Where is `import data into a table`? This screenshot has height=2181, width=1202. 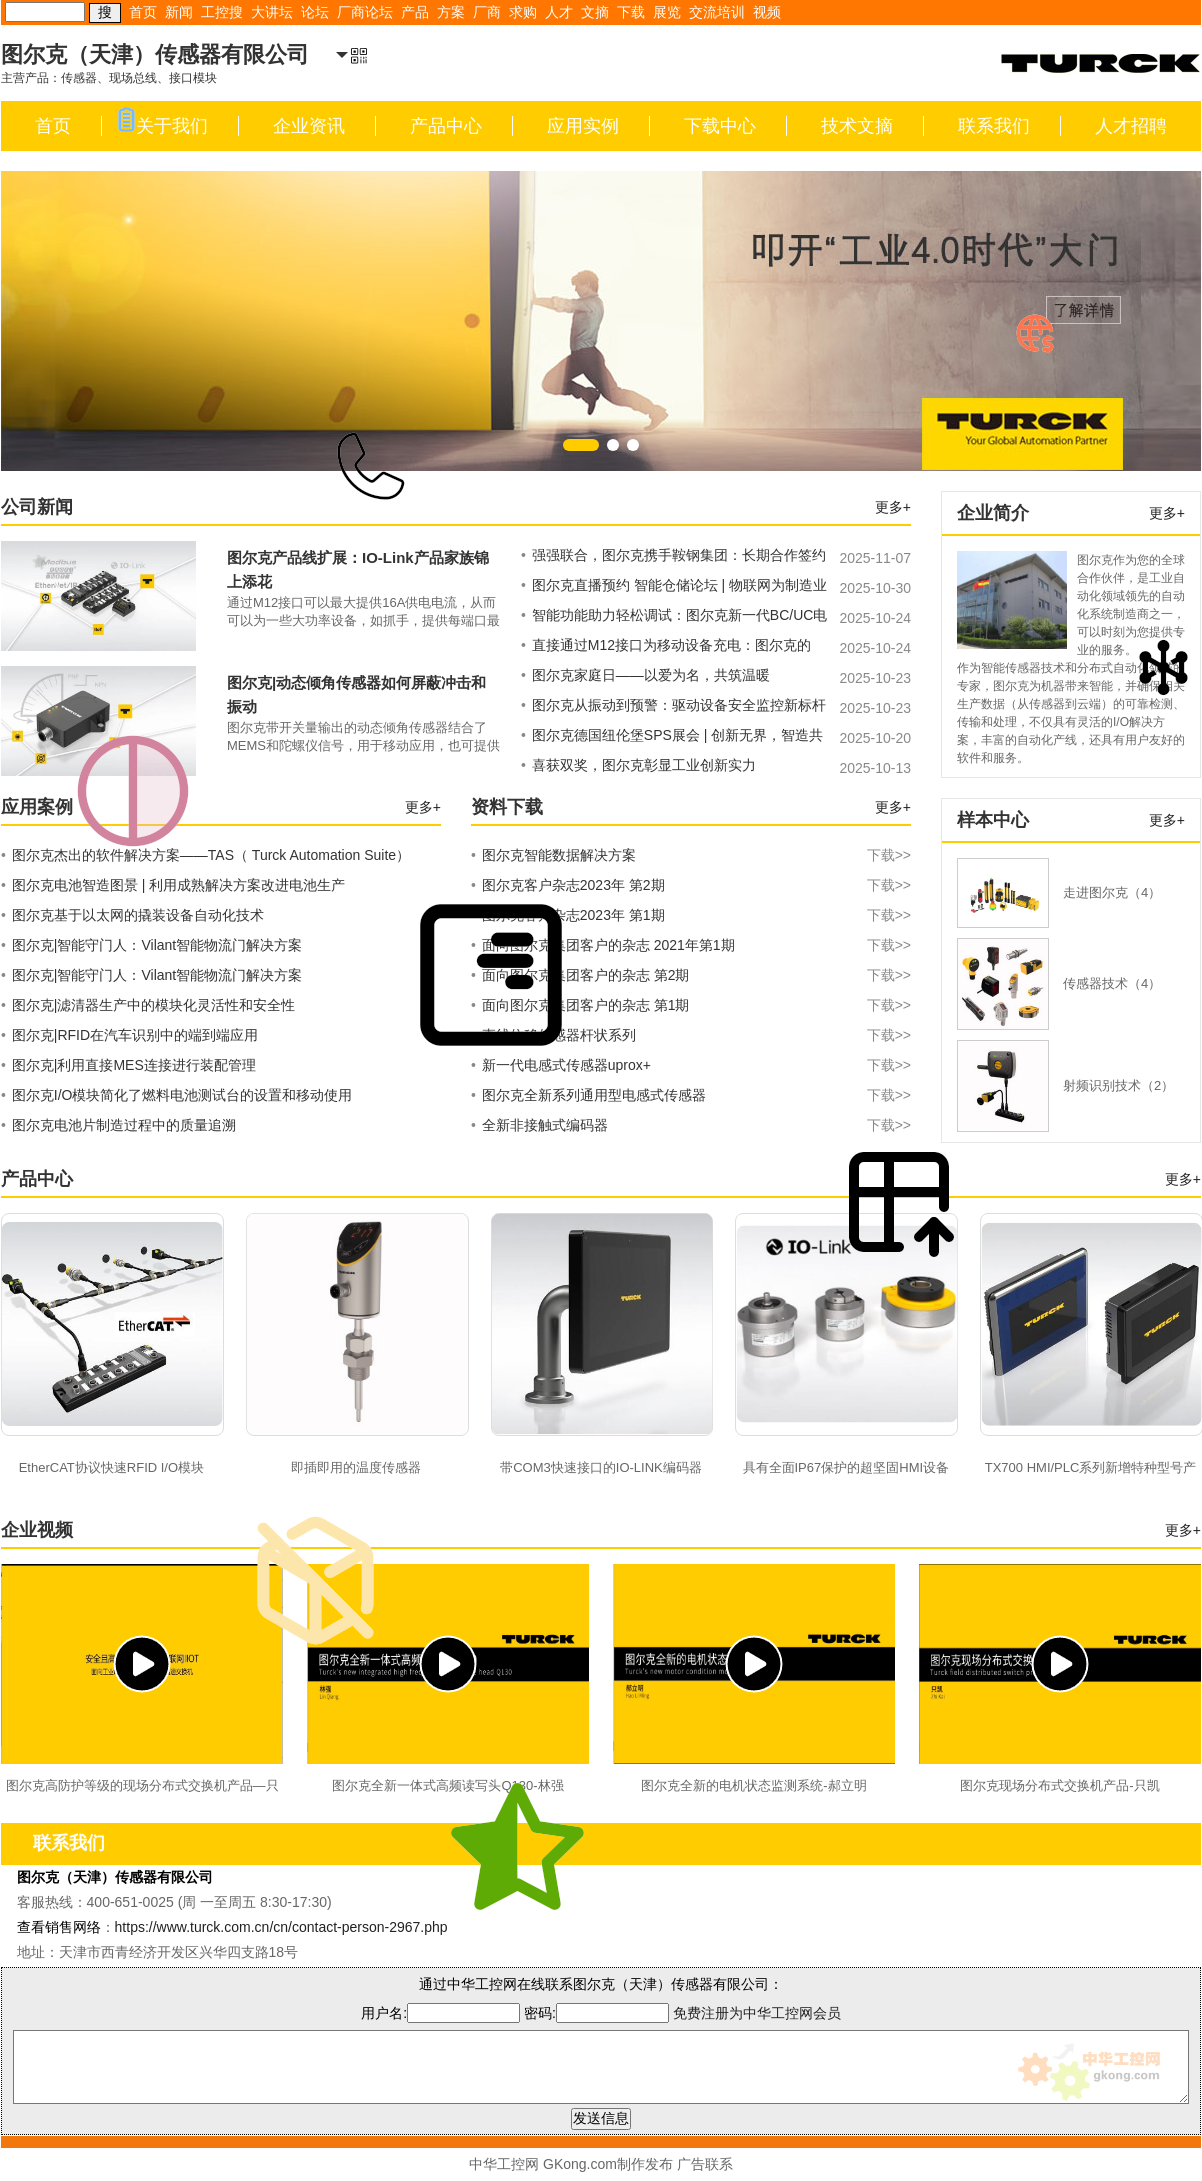 import data into a table is located at coordinates (899, 1202).